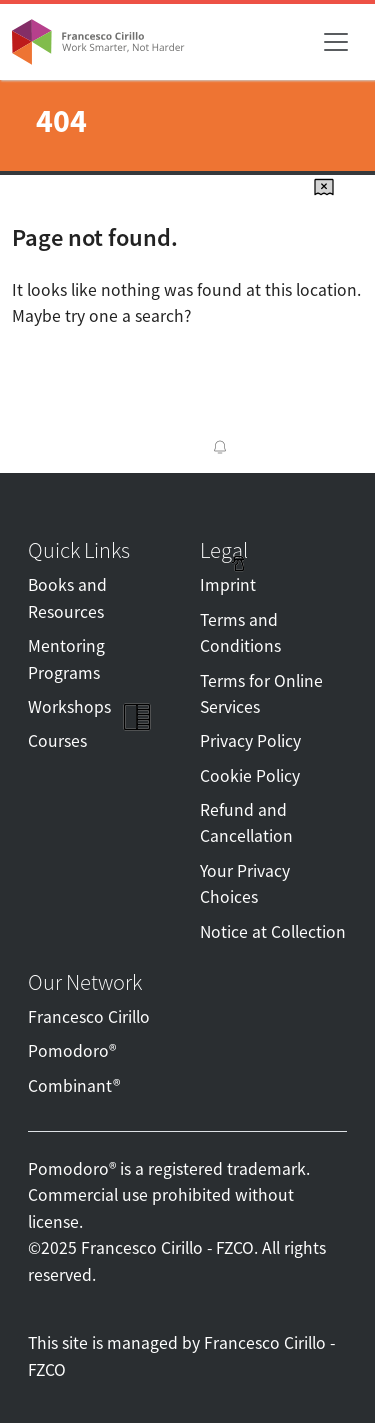  Describe the element at coordinates (220, 447) in the screenshot. I see `view notifications` at that location.